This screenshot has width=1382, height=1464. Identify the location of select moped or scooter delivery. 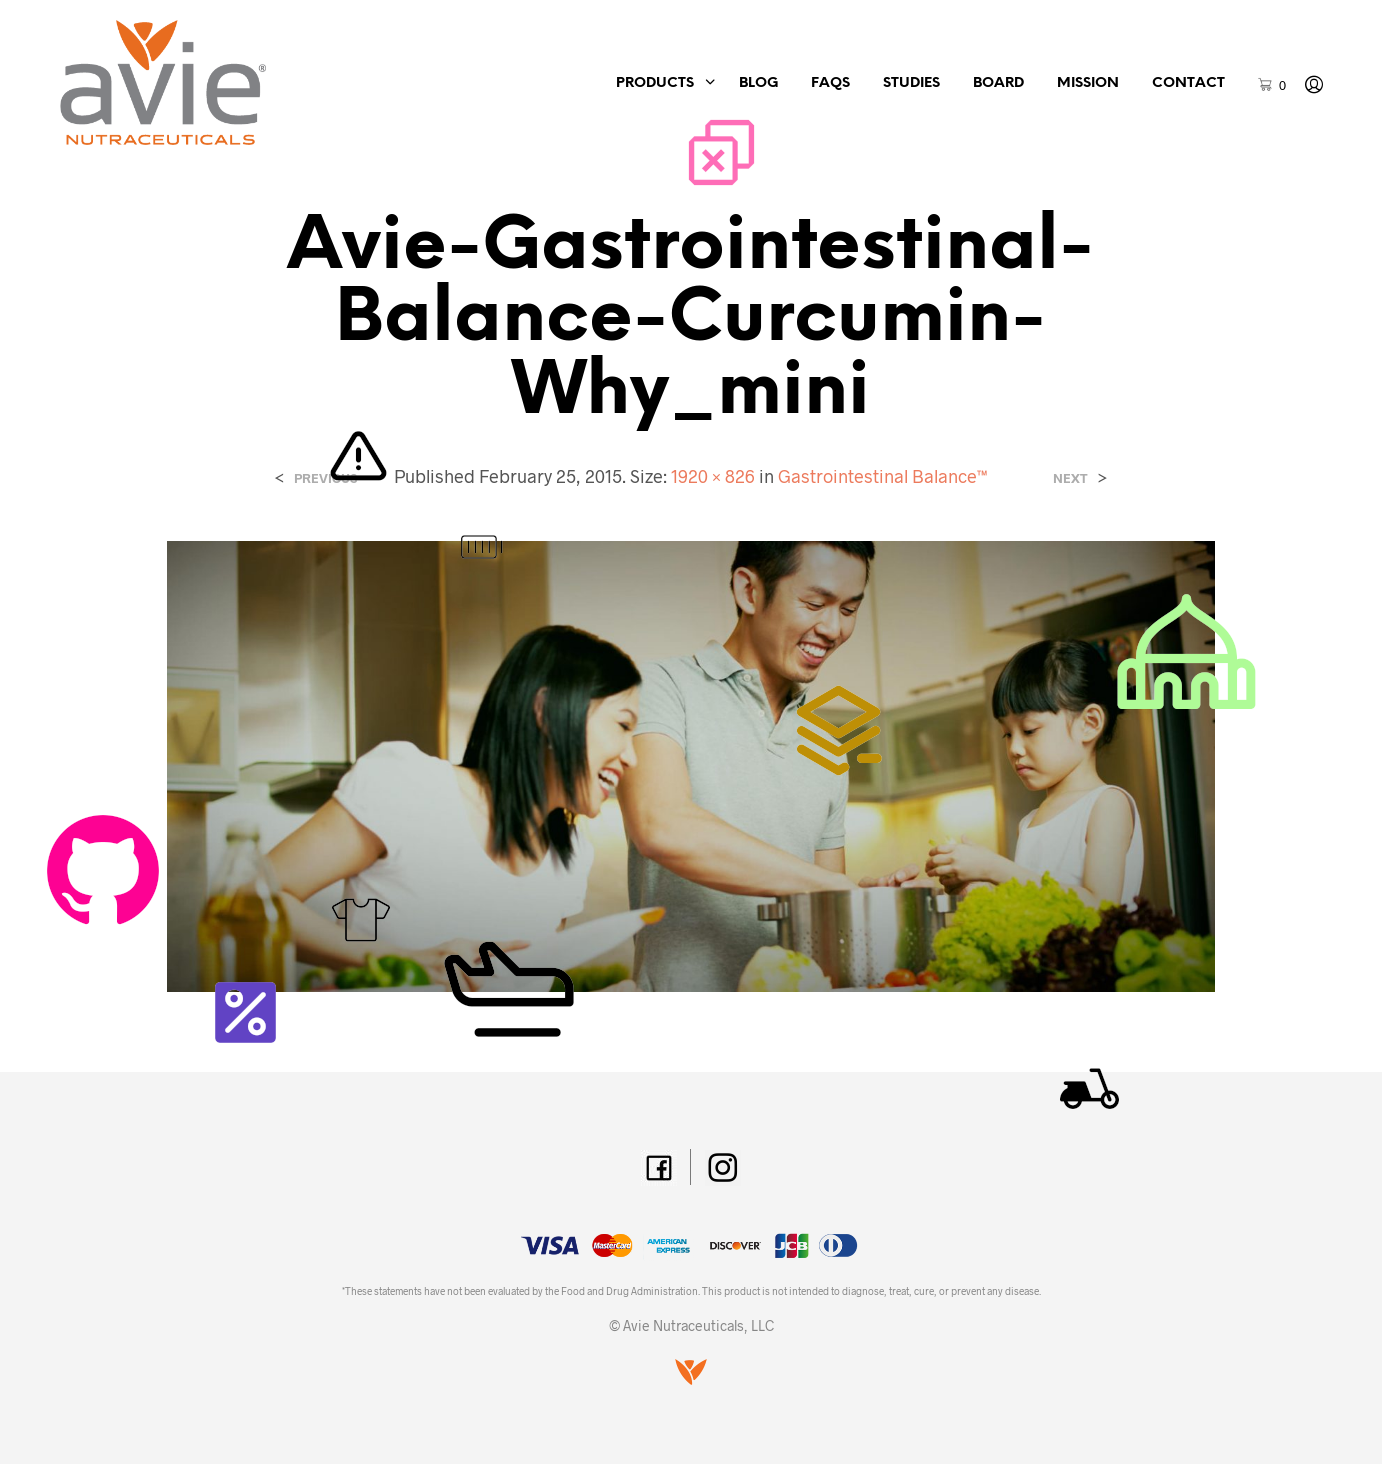
(1089, 1090).